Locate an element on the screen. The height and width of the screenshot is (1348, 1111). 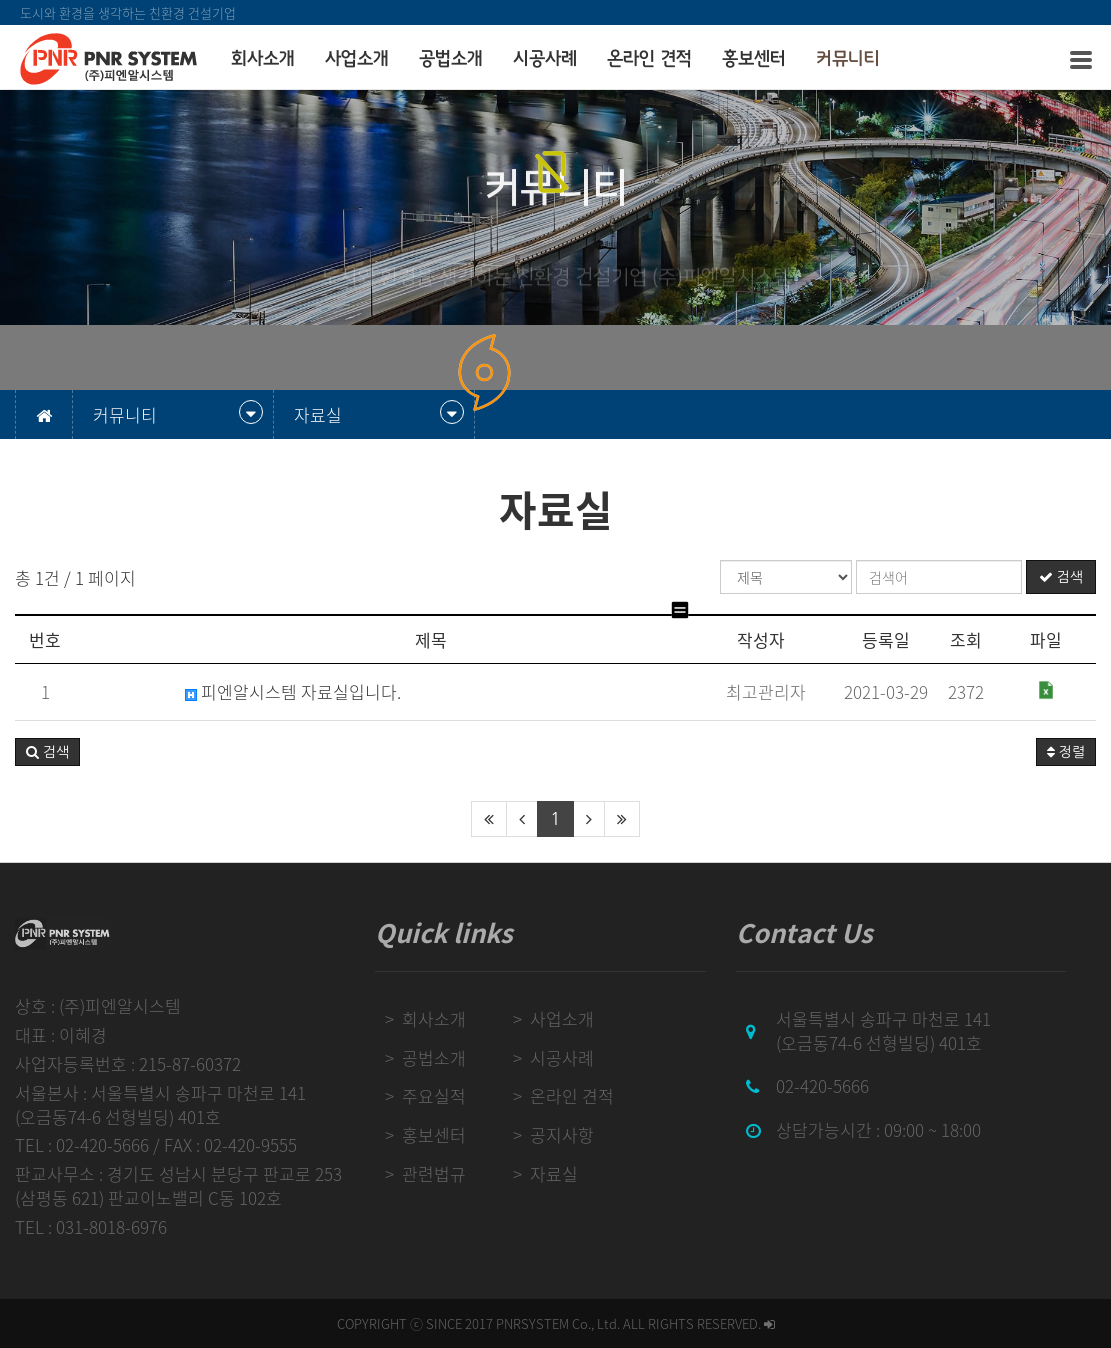
mobile device unavailable or disconnected is located at coordinates (552, 172).